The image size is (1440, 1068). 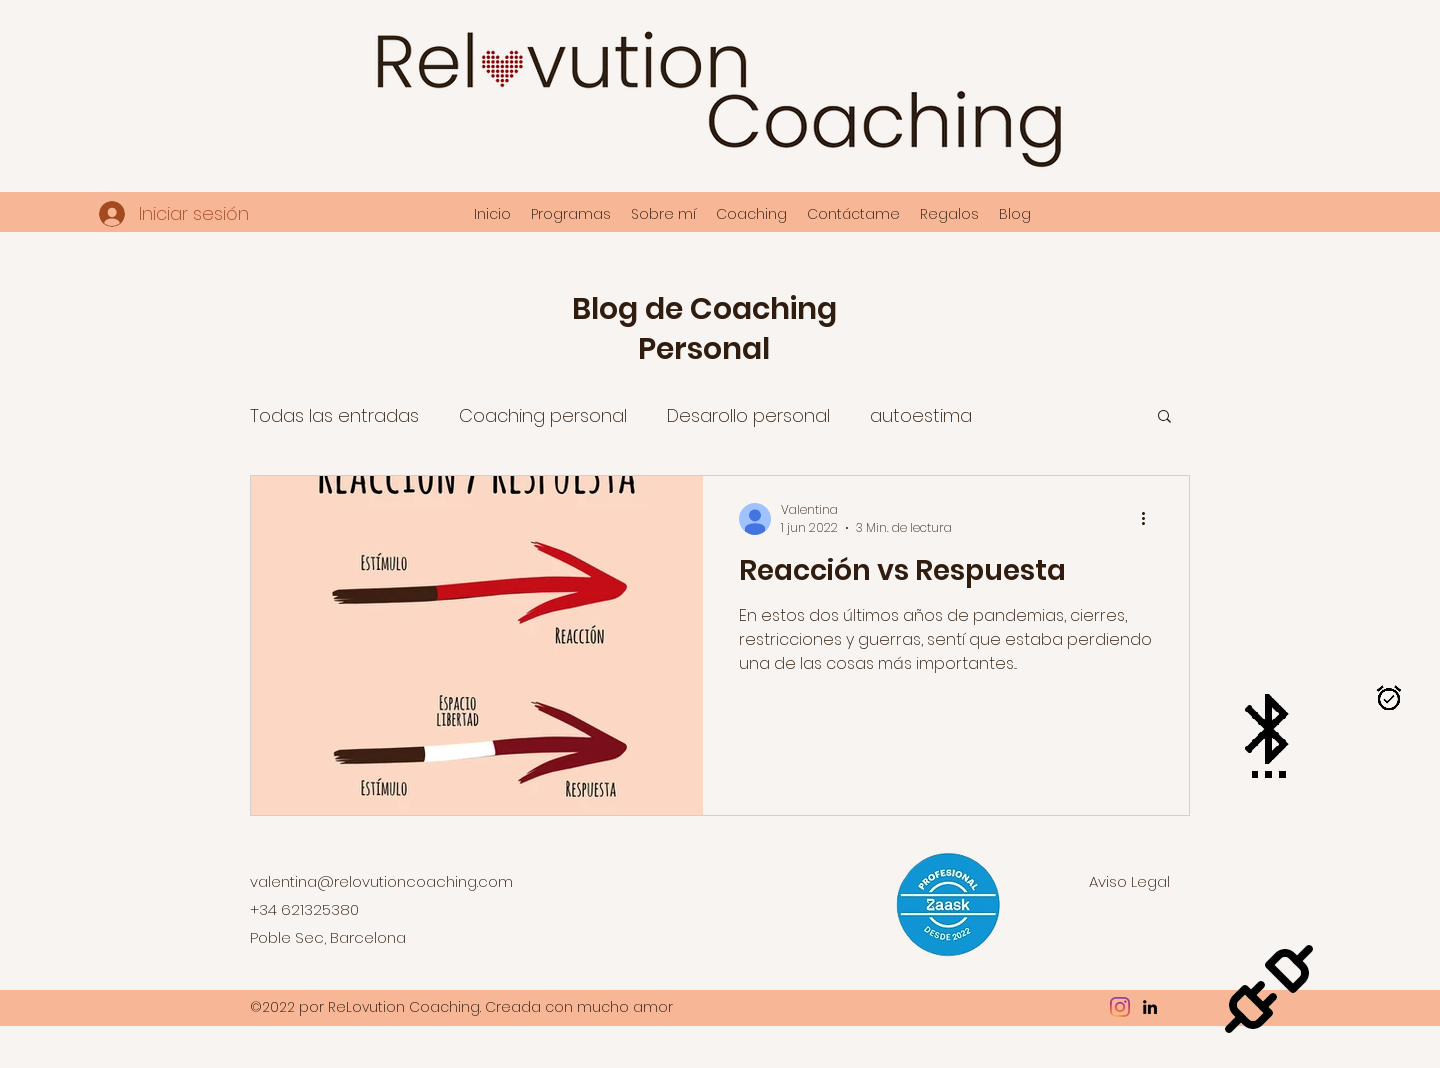 I want to click on disconnect from a device or service, so click(x=1269, y=989).